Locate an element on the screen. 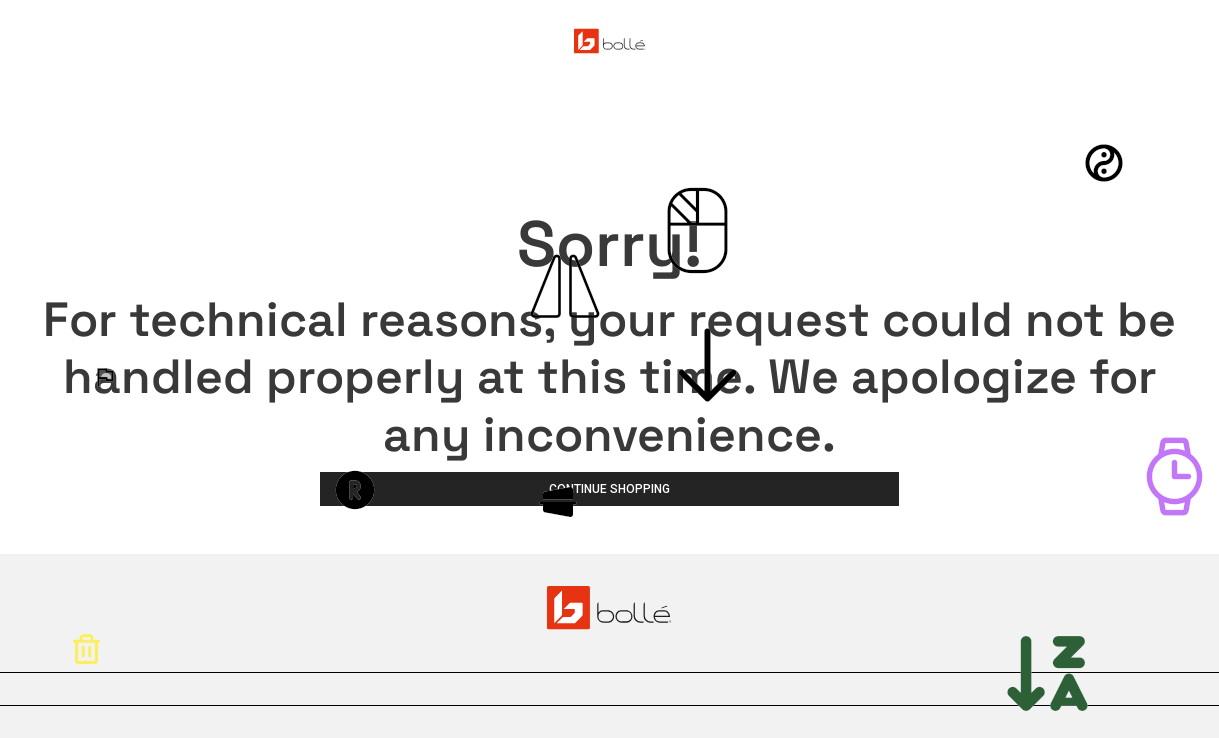 The image size is (1219, 738). delete selected item is located at coordinates (86, 650).